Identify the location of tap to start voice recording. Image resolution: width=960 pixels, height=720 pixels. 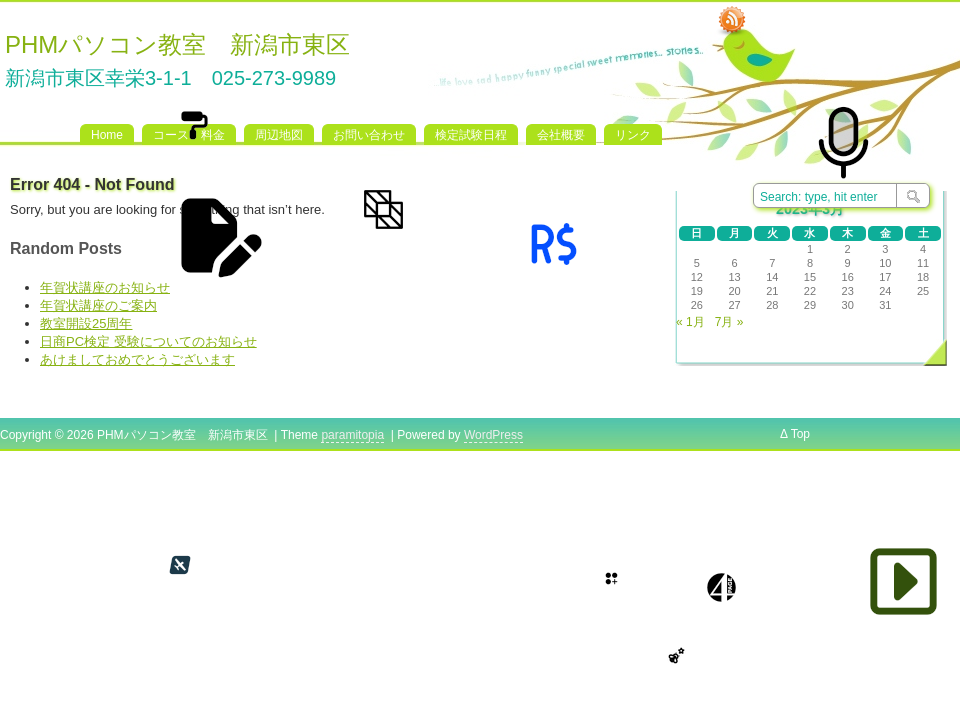
(843, 141).